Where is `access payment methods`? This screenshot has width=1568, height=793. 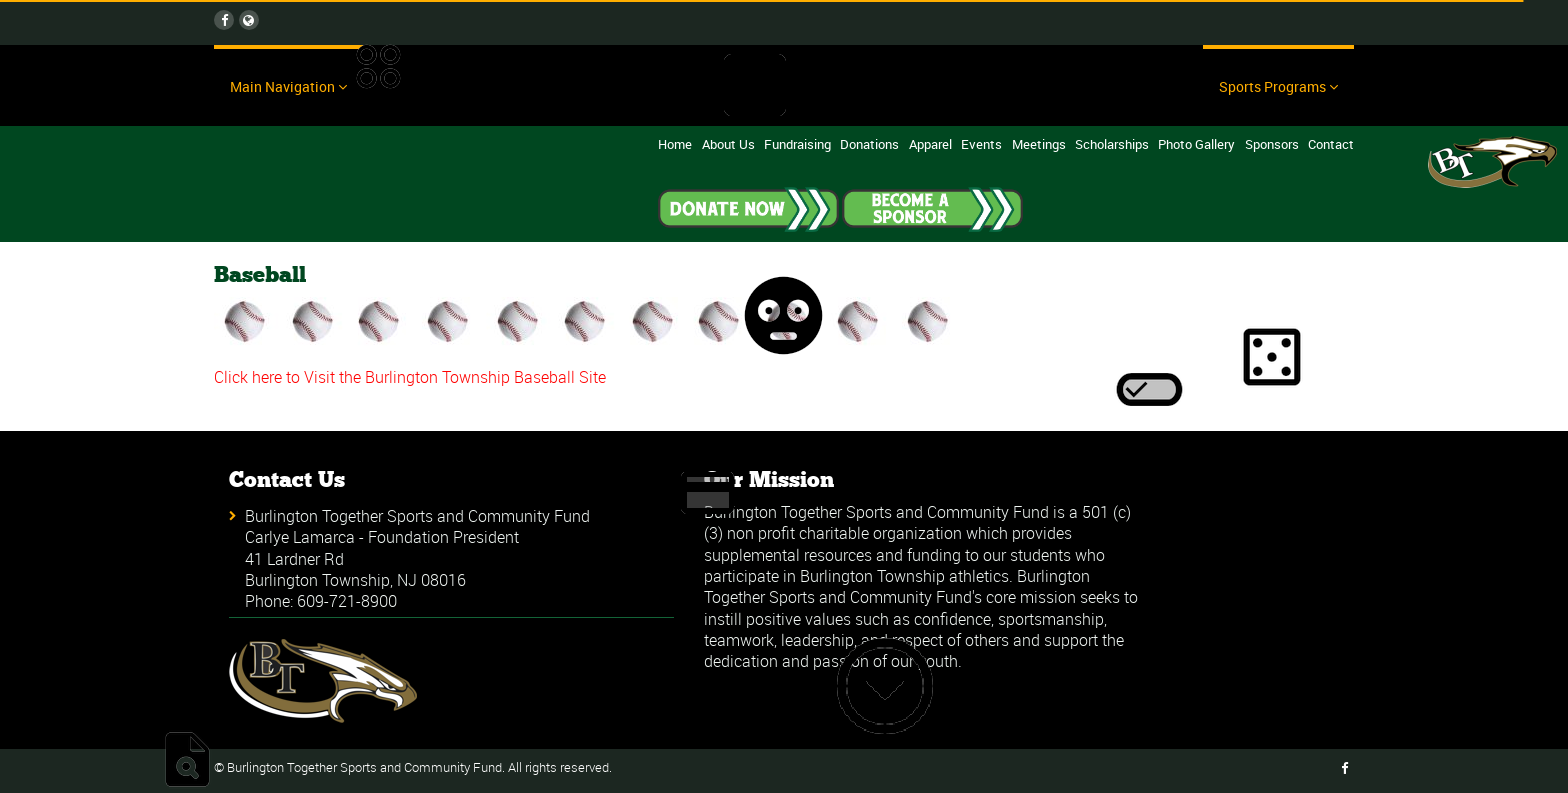 access payment methods is located at coordinates (707, 492).